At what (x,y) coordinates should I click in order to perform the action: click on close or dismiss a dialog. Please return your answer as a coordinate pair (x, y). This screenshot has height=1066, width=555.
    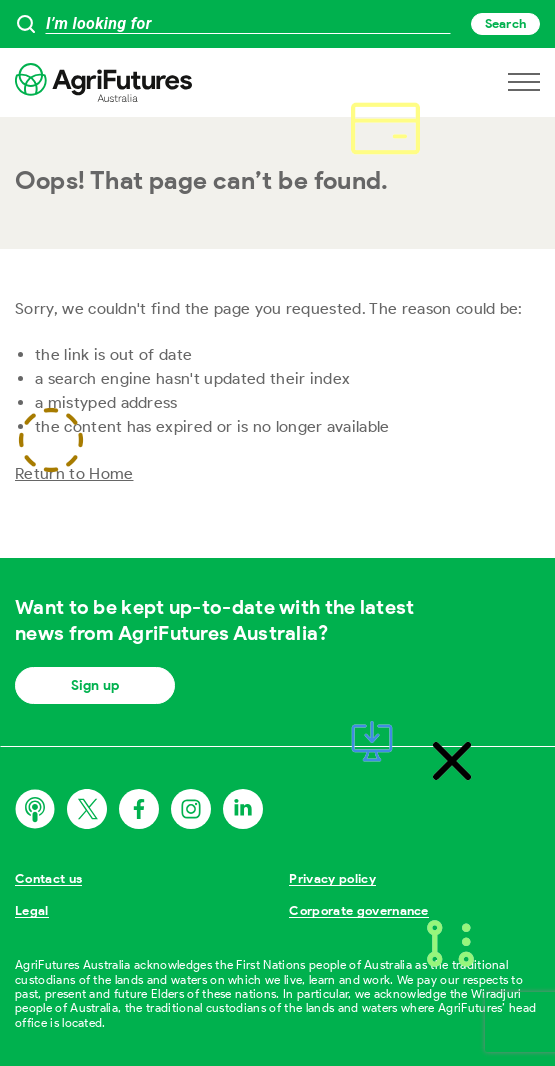
    Looking at the image, I should click on (452, 761).